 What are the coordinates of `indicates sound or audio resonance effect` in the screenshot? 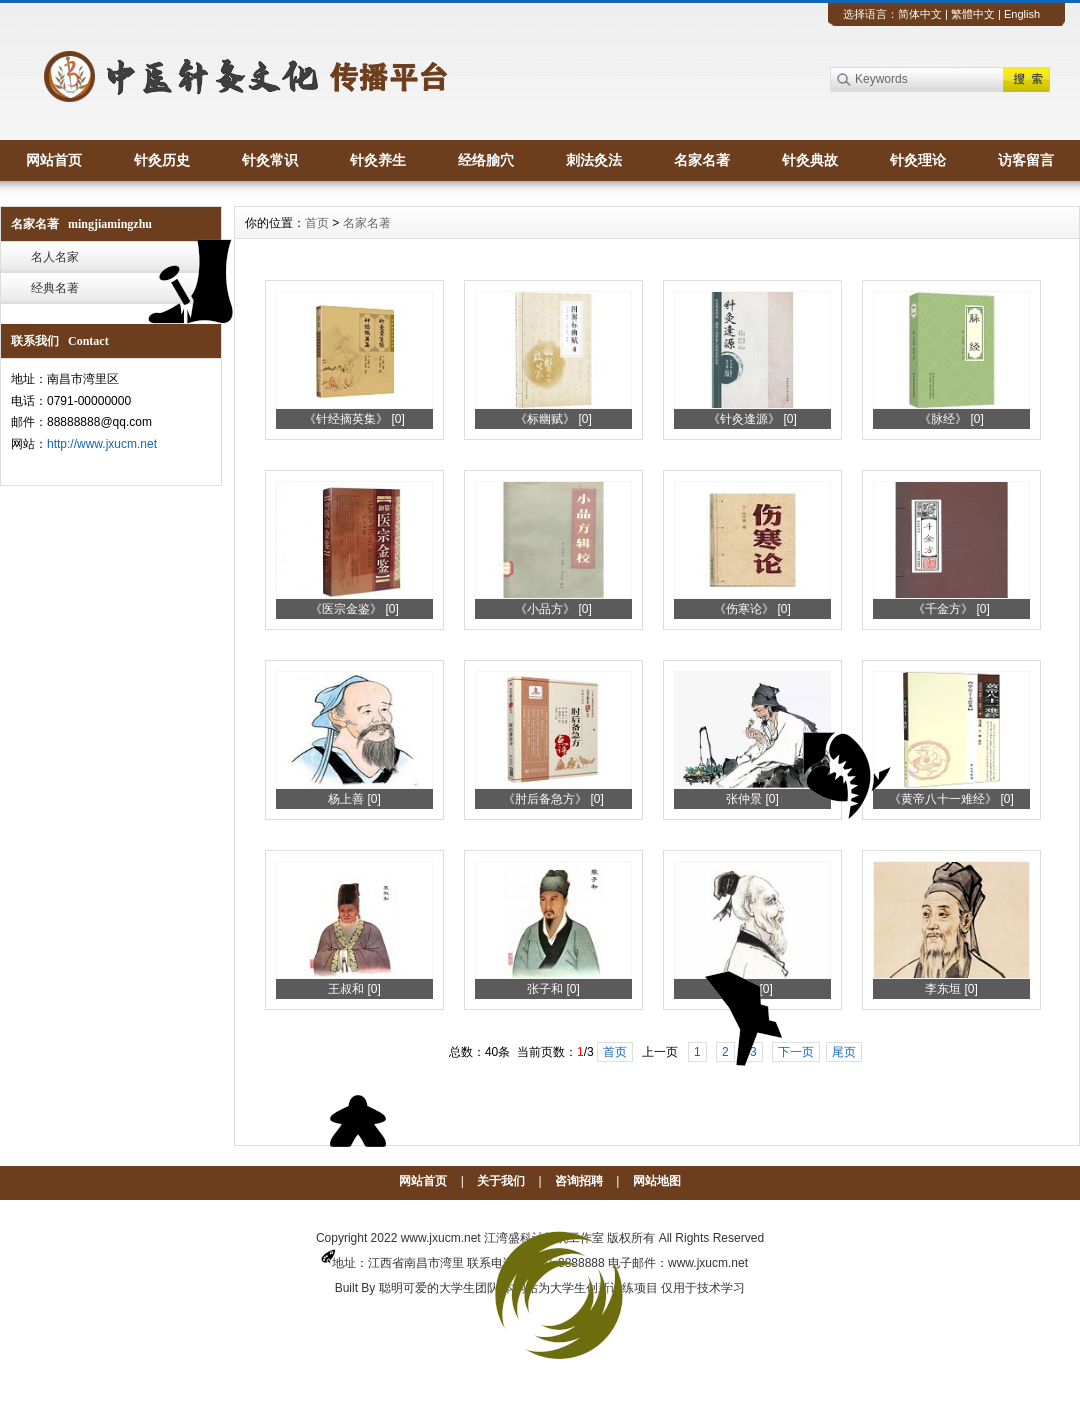 It's located at (558, 1294).